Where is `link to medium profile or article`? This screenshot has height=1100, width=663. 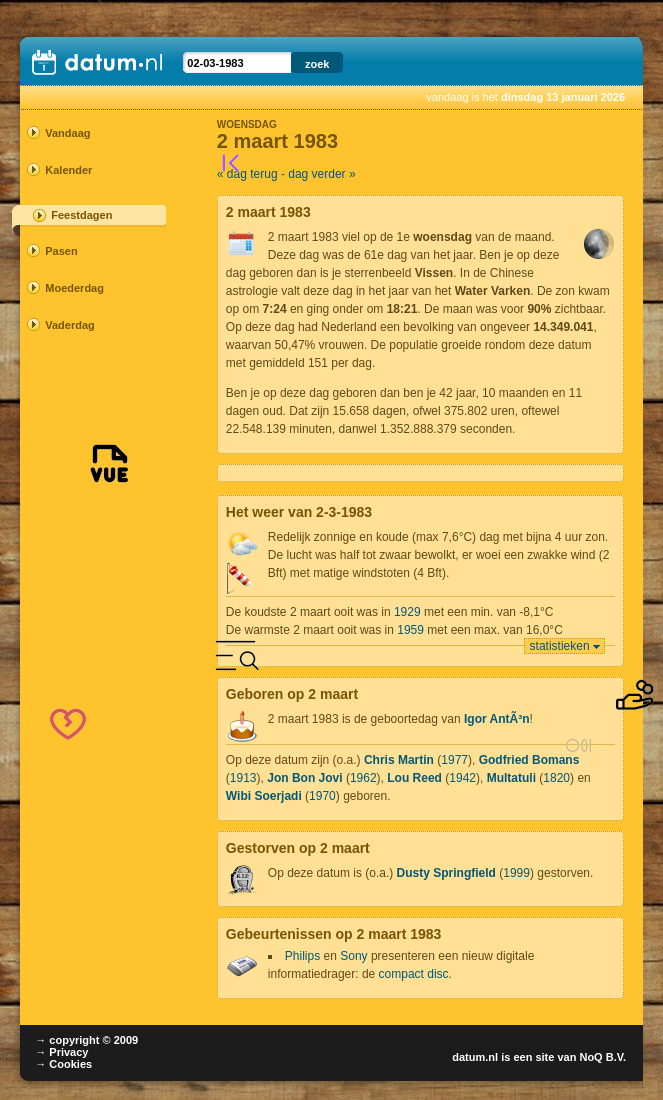
link to medium profile or article is located at coordinates (578, 745).